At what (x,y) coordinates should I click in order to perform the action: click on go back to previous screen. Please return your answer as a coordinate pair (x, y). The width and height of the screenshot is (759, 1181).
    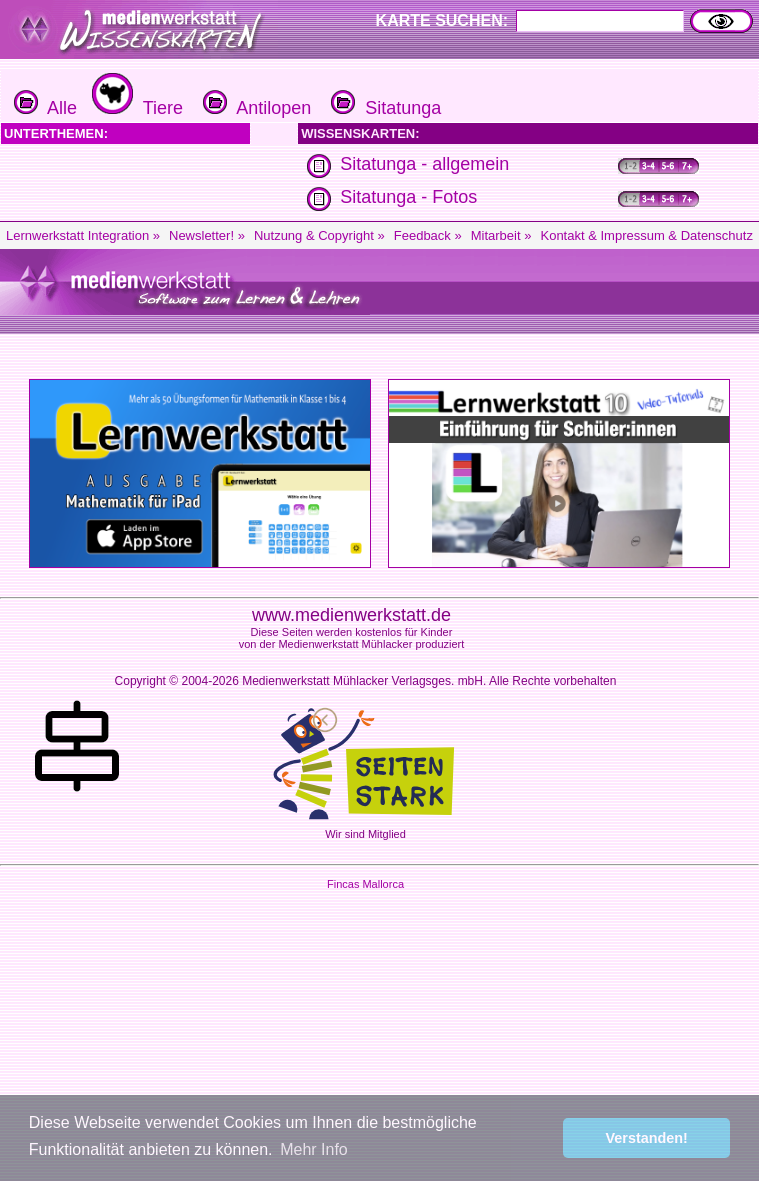
    Looking at the image, I should click on (325, 720).